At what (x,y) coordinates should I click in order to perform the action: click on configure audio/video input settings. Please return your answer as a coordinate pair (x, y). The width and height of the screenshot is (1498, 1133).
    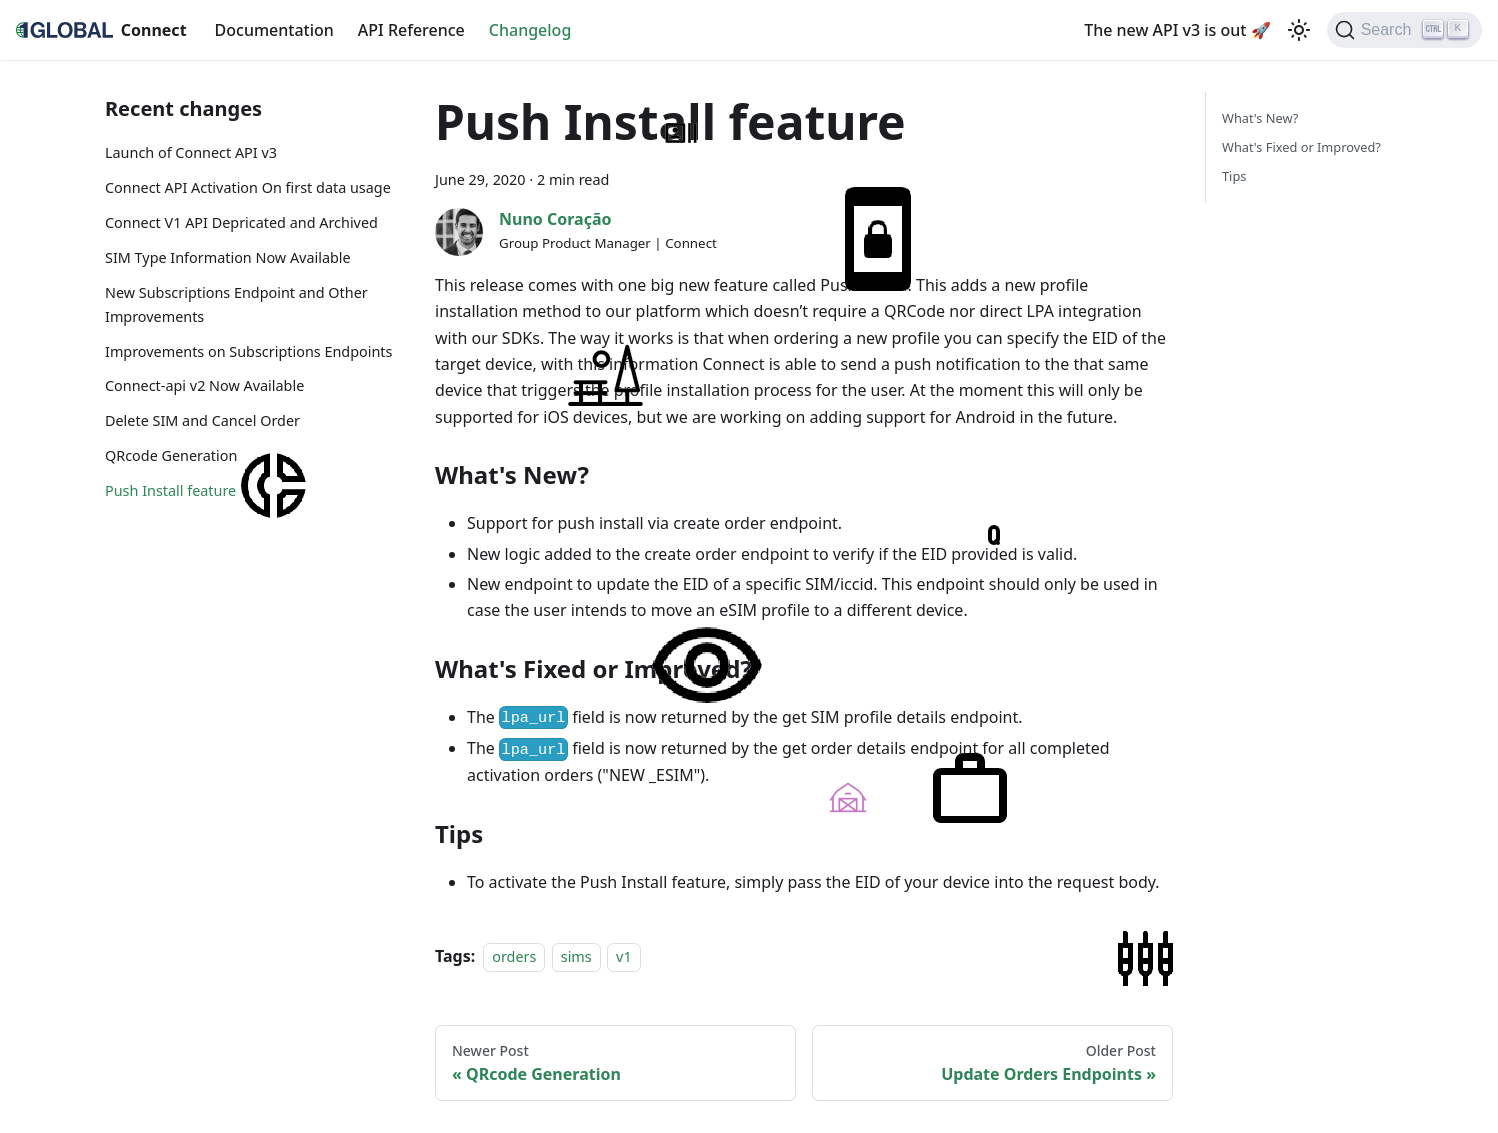
    Looking at the image, I should click on (1145, 958).